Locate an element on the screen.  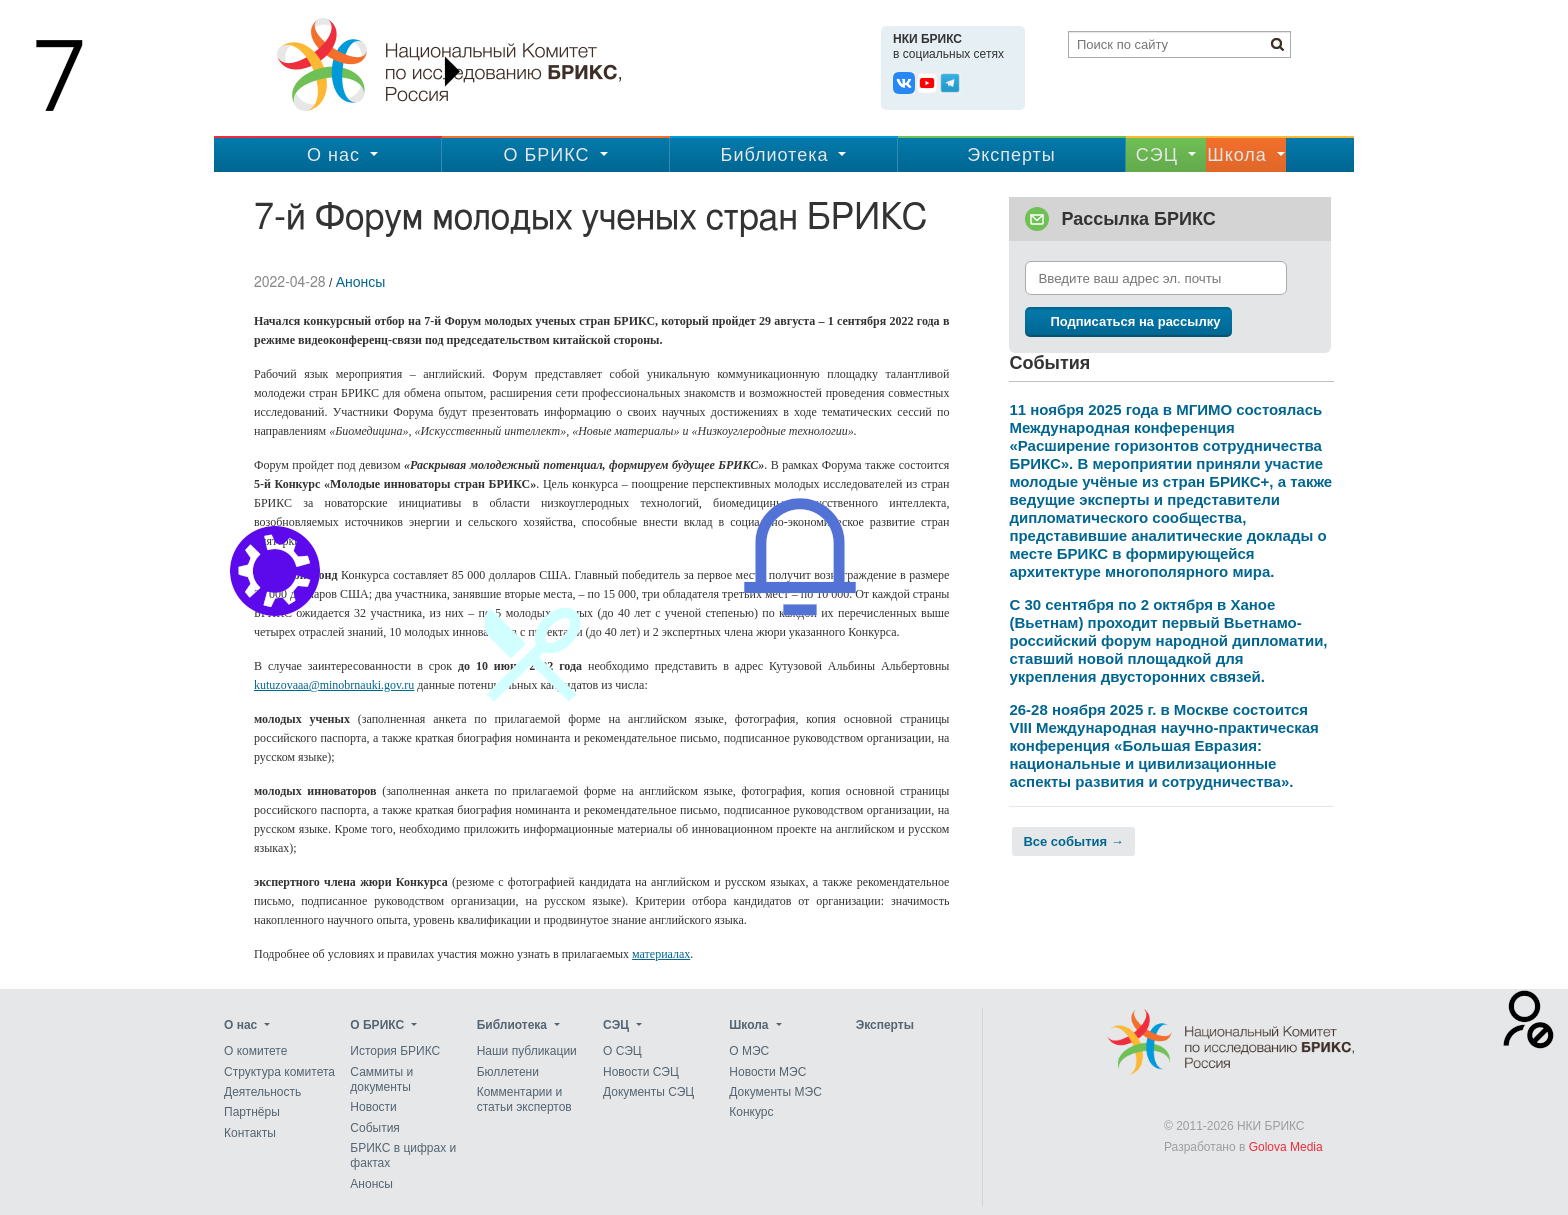
expand a collapsed menu or section is located at coordinates (452, 71).